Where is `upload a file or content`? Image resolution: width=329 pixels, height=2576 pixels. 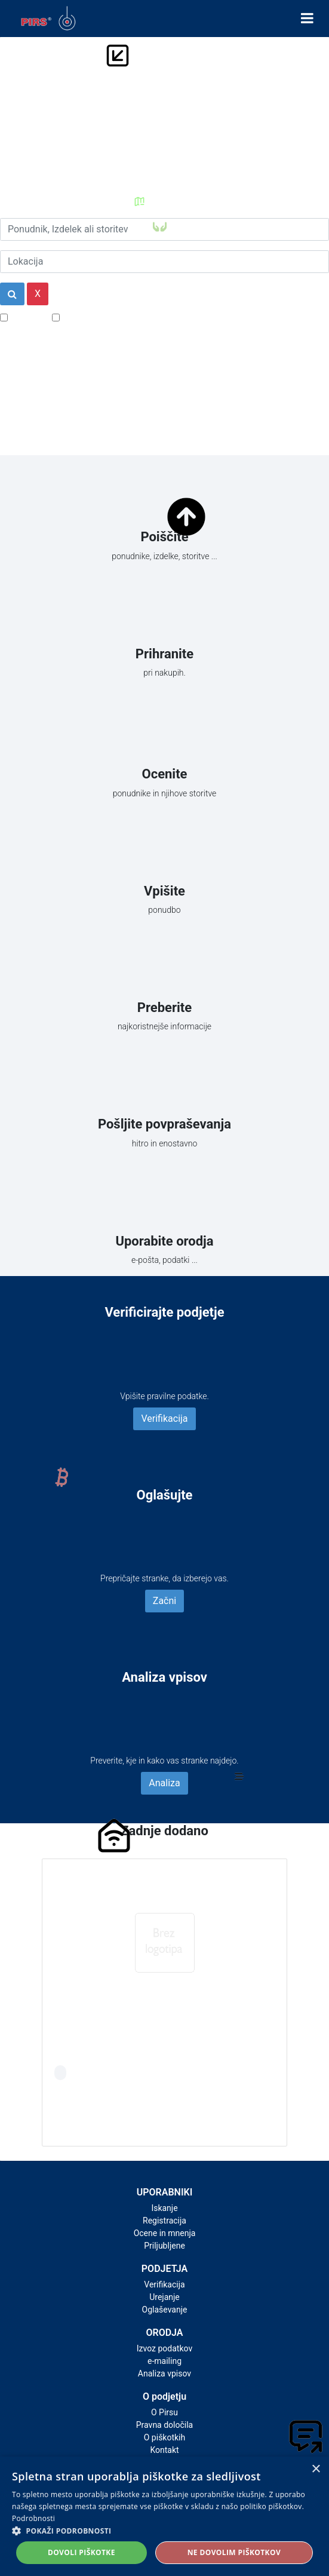
upload a file or content is located at coordinates (186, 517).